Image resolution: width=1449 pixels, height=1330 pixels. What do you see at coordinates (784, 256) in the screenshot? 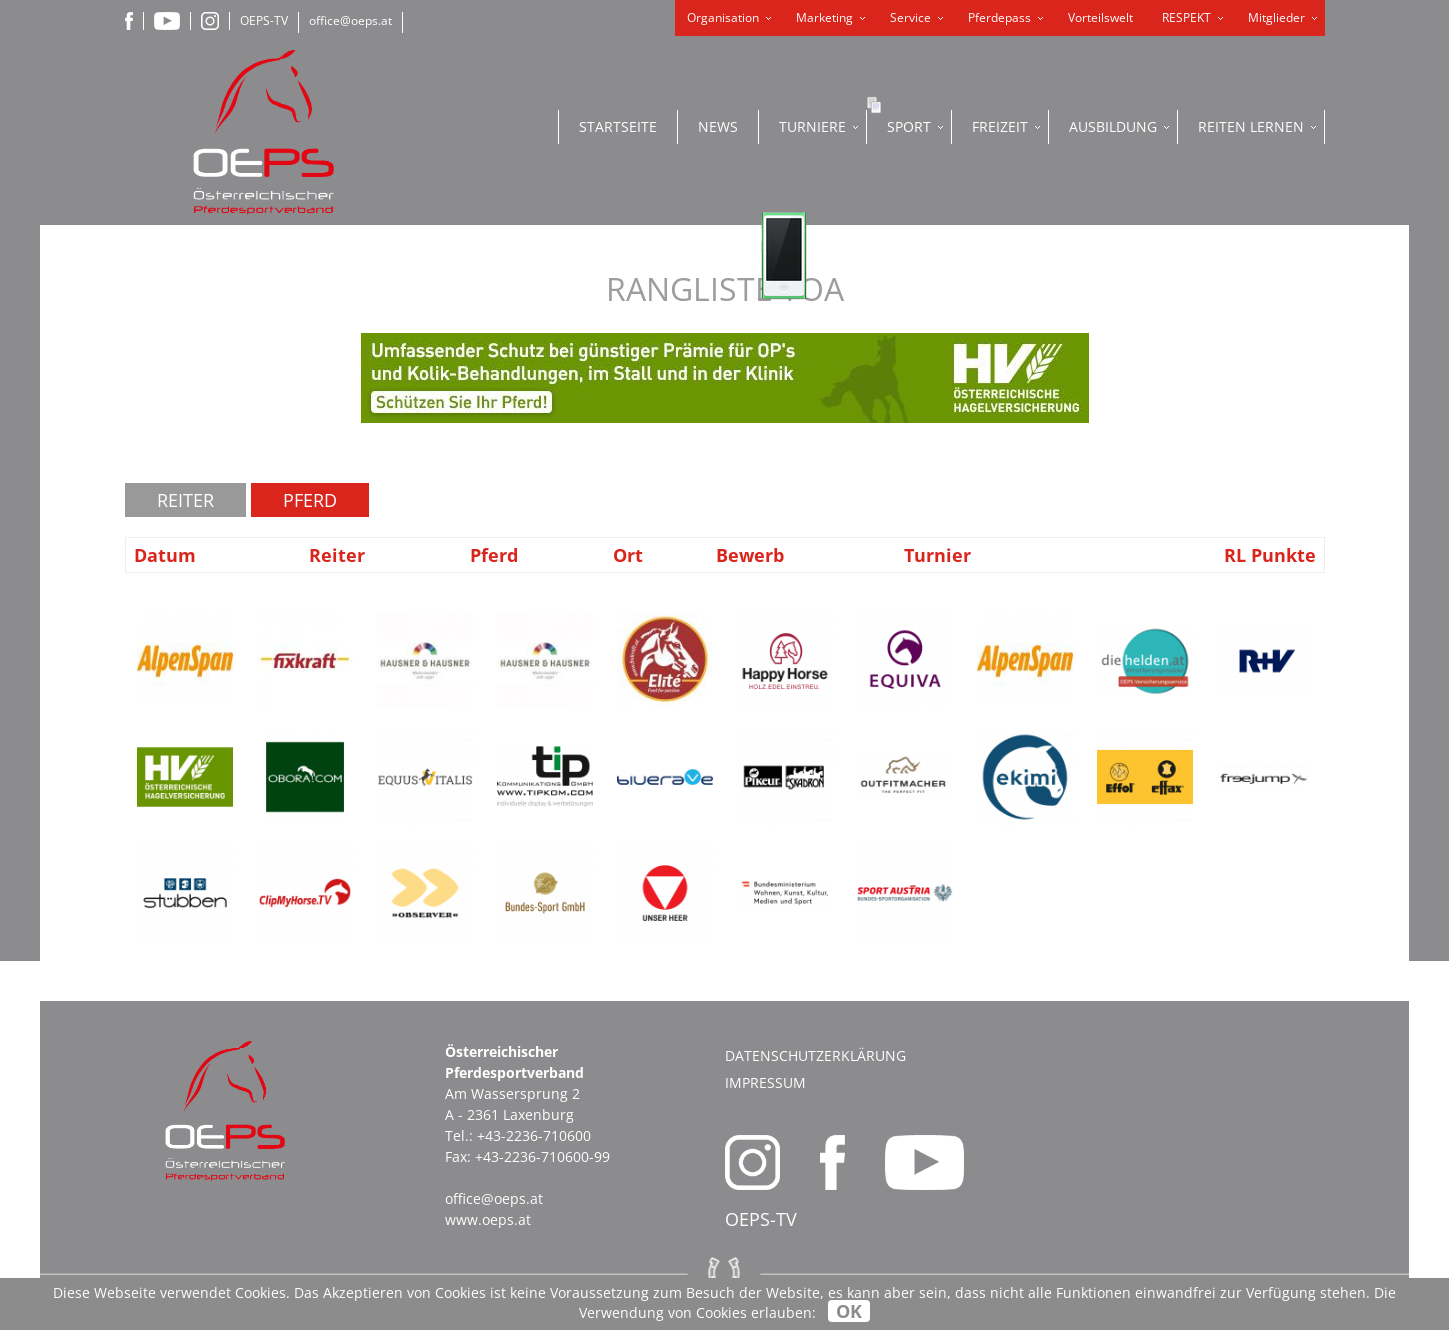
I see `iPod nano device connected` at bounding box center [784, 256].